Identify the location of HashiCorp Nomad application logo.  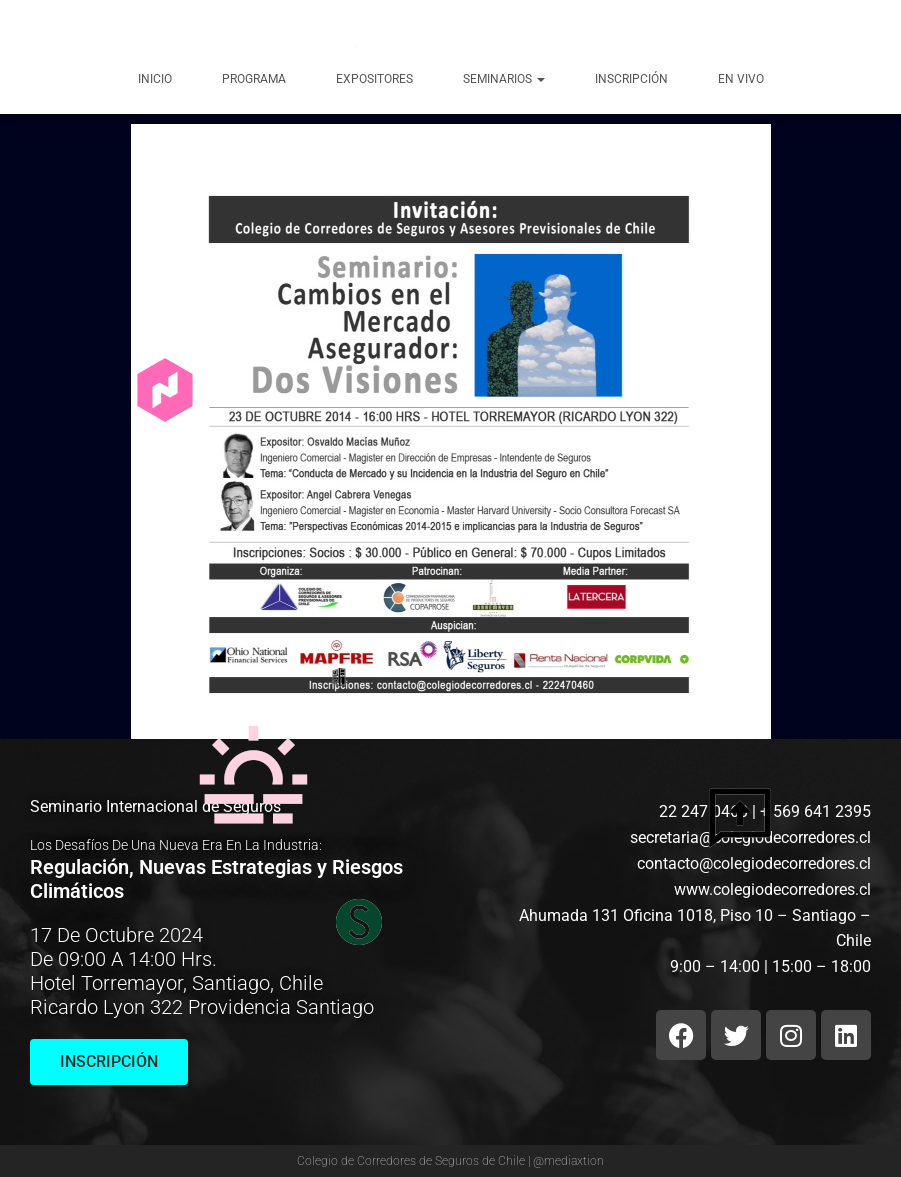
(165, 390).